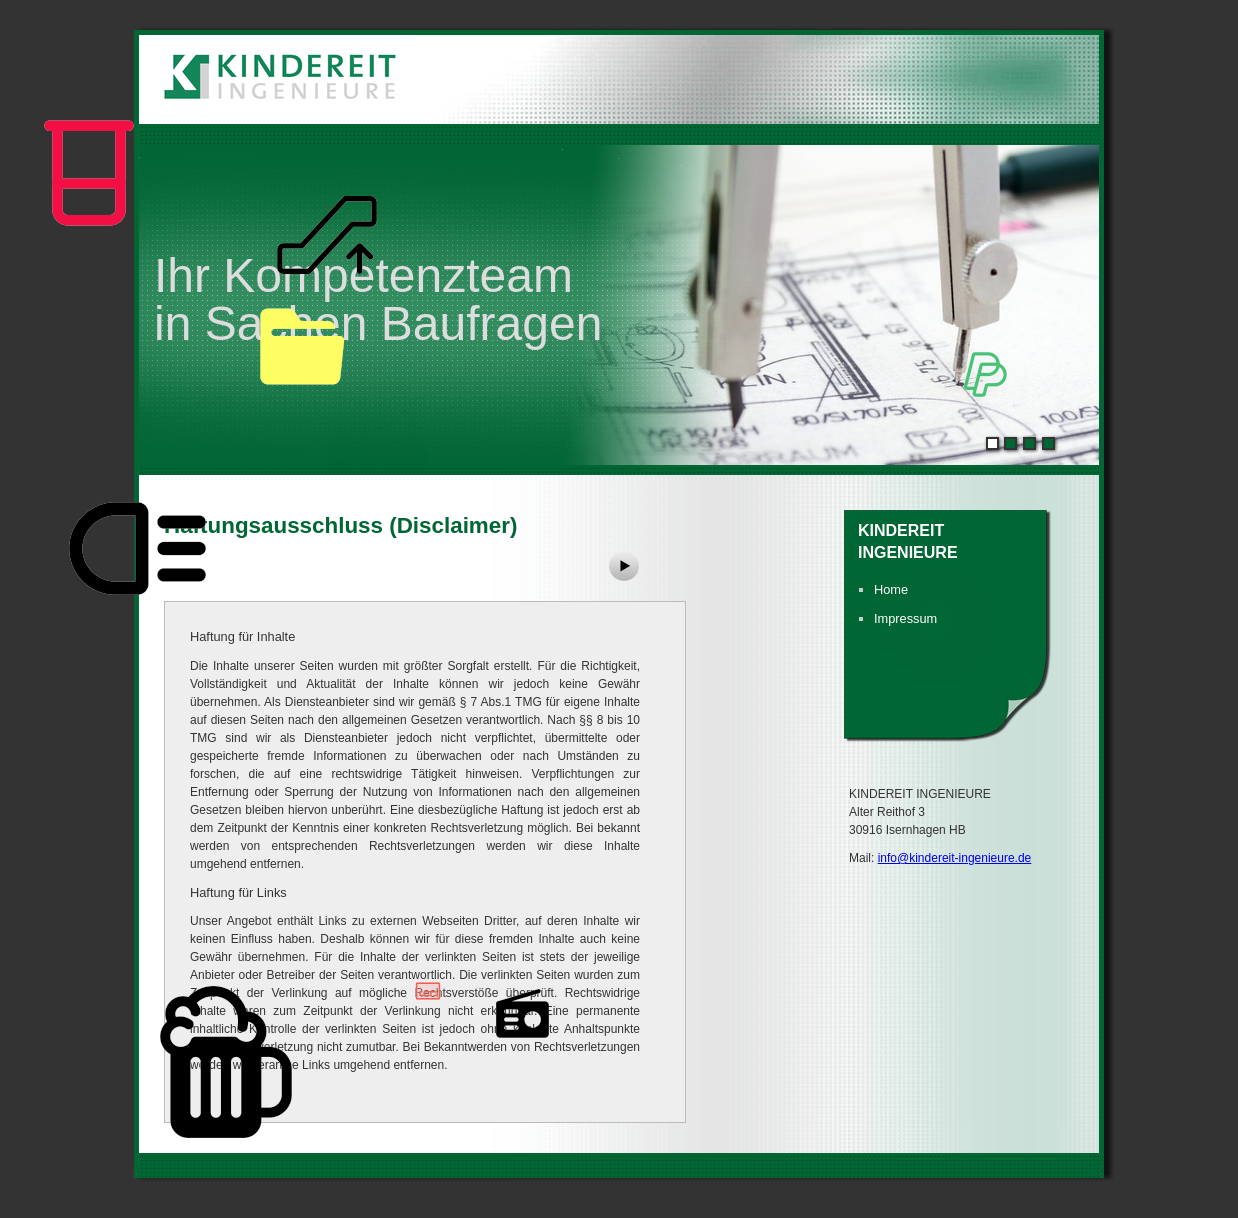 The height and width of the screenshot is (1218, 1238). What do you see at coordinates (226, 1062) in the screenshot?
I see `browse nearby bars or pubs` at bounding box center [226, 1062].